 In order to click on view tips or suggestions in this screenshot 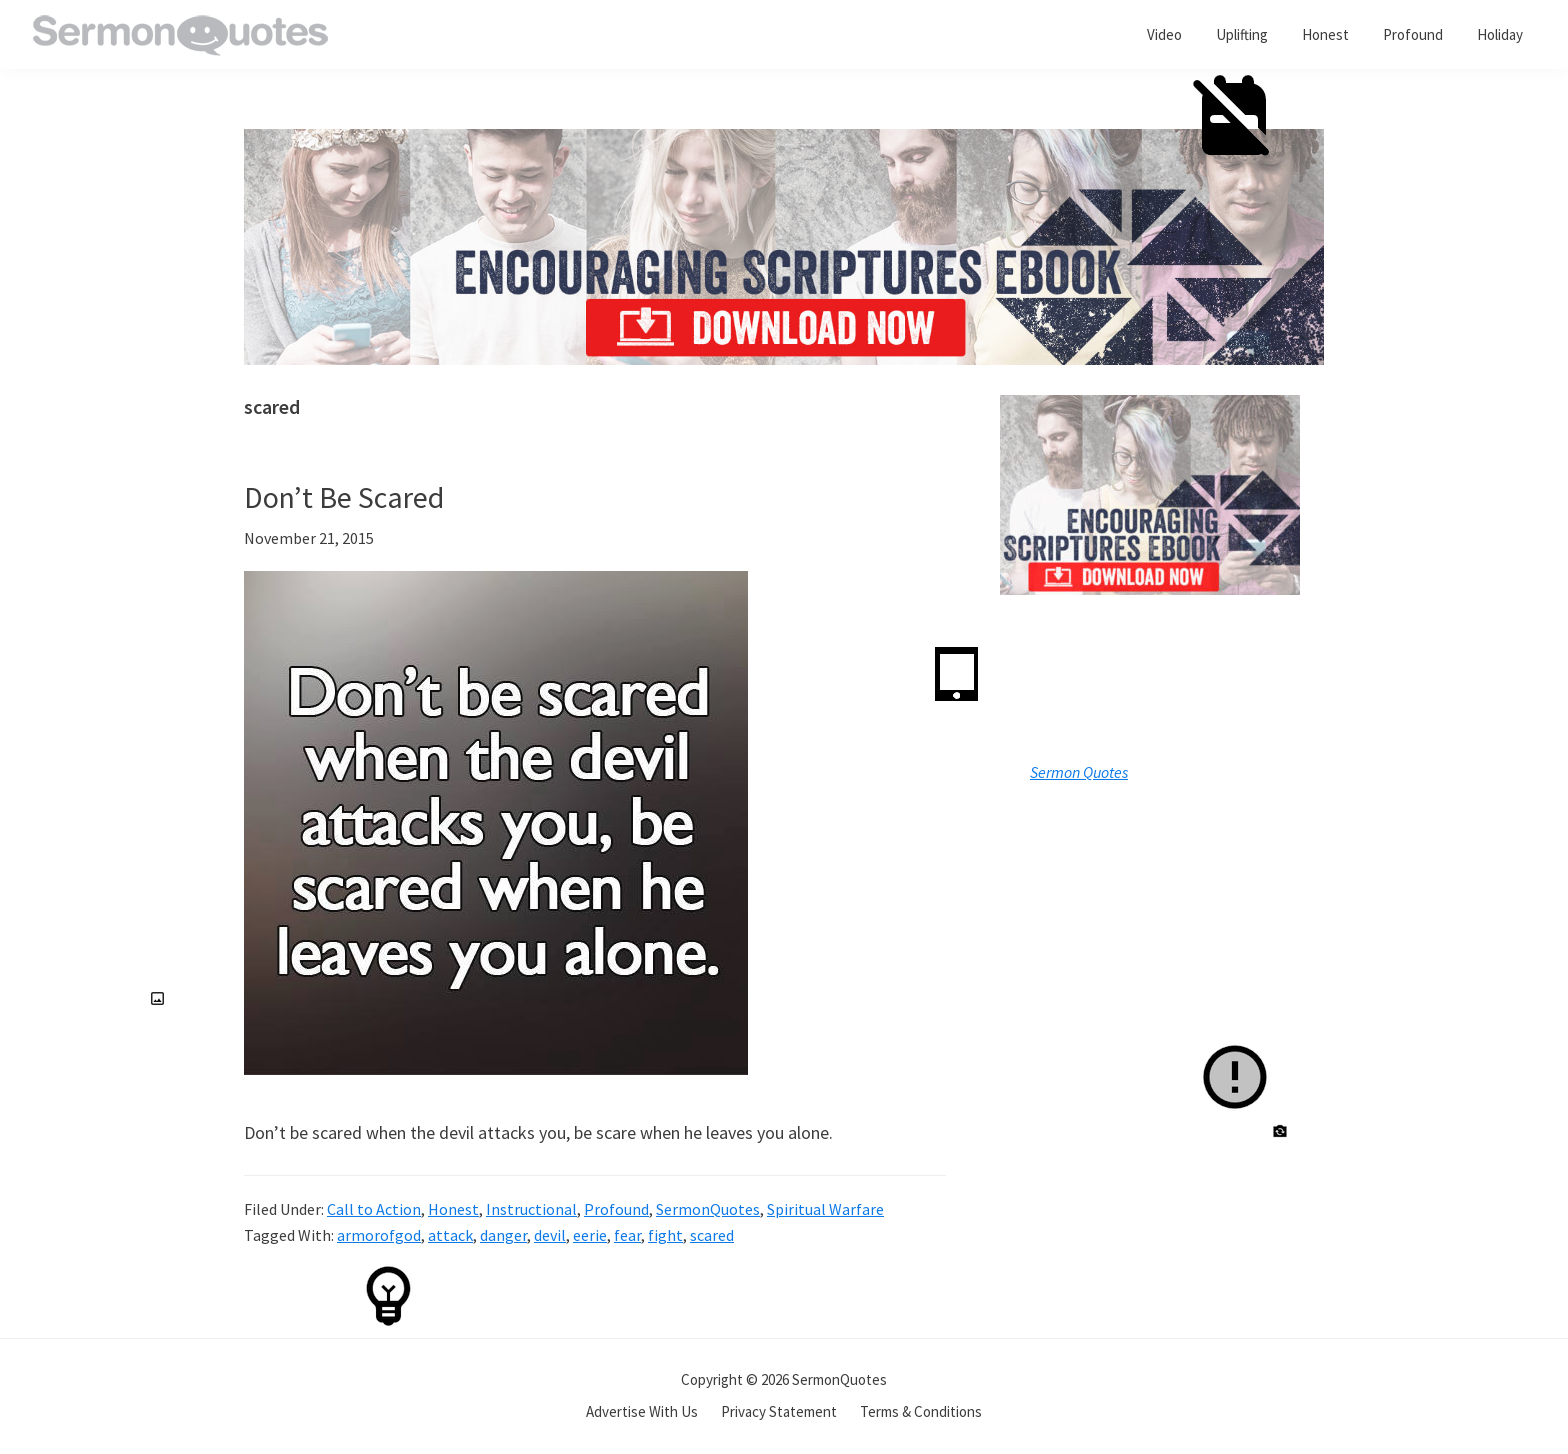, I will do `click(388, 1294)`.